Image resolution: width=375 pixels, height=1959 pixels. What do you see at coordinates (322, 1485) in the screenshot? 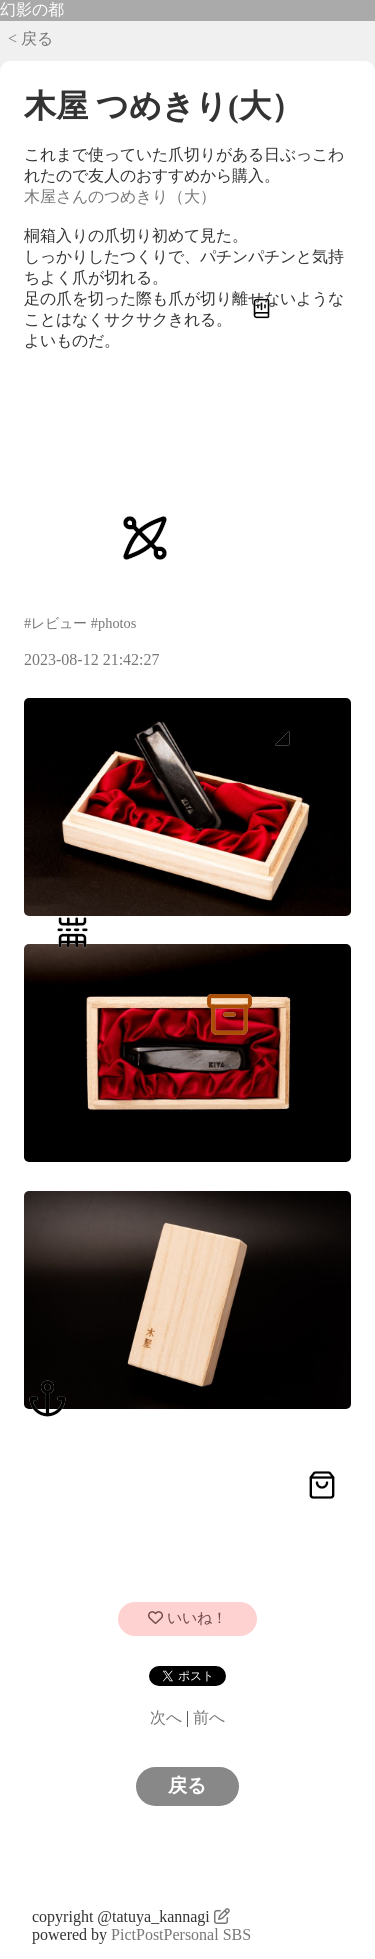
I see `view your shopping cart` at bounding box center [322, 1485].